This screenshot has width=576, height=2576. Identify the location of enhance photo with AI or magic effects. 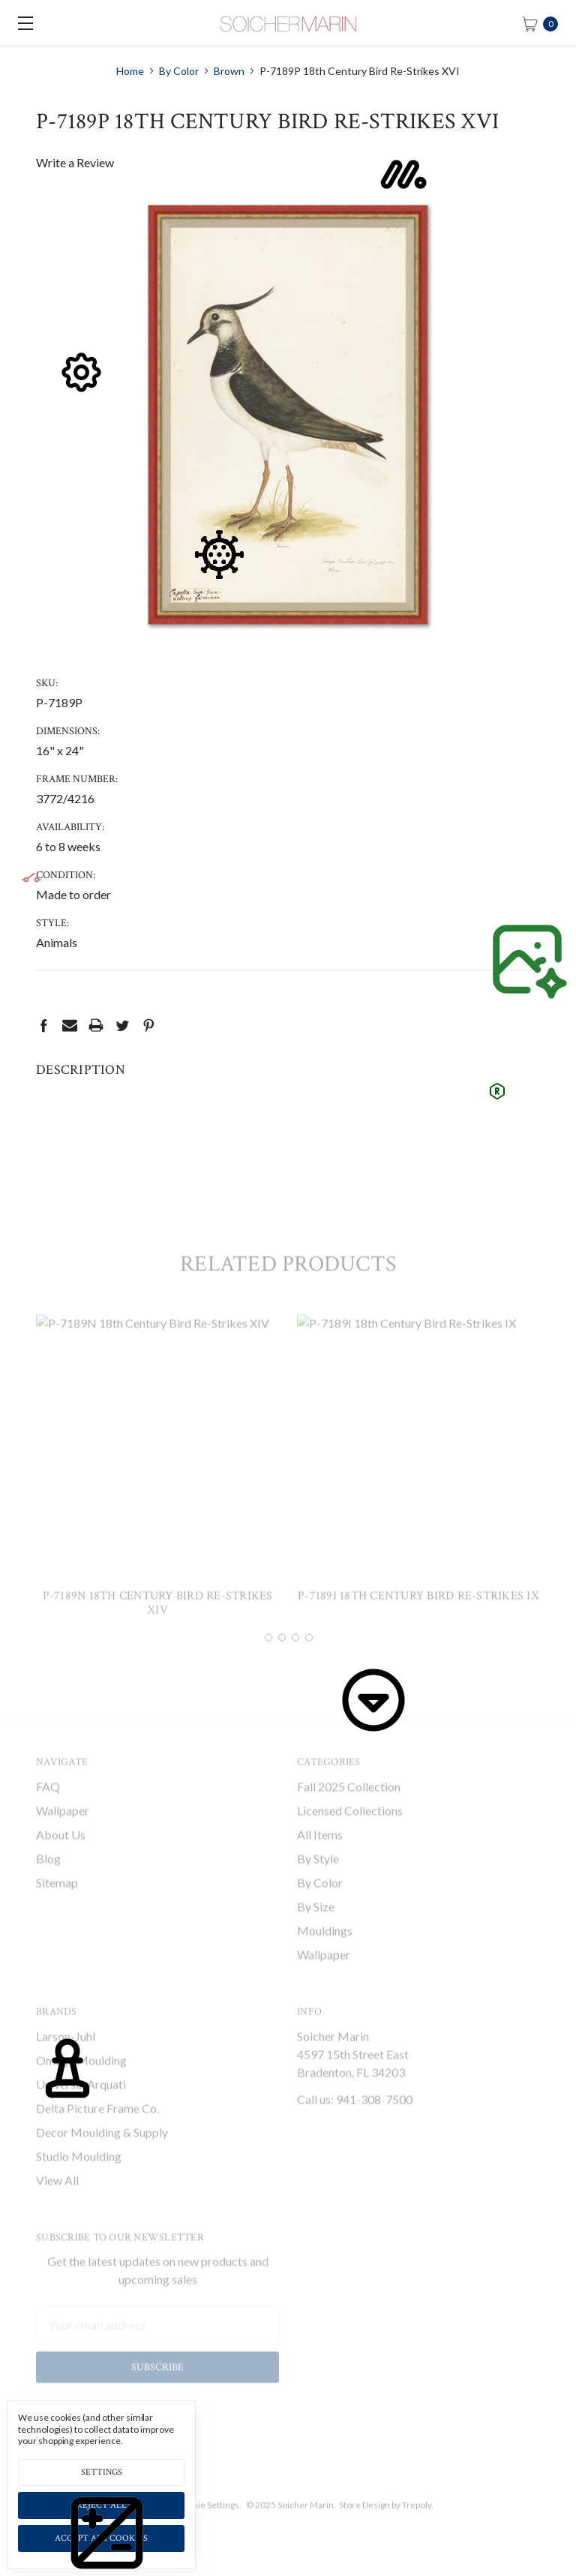
(527, 959).